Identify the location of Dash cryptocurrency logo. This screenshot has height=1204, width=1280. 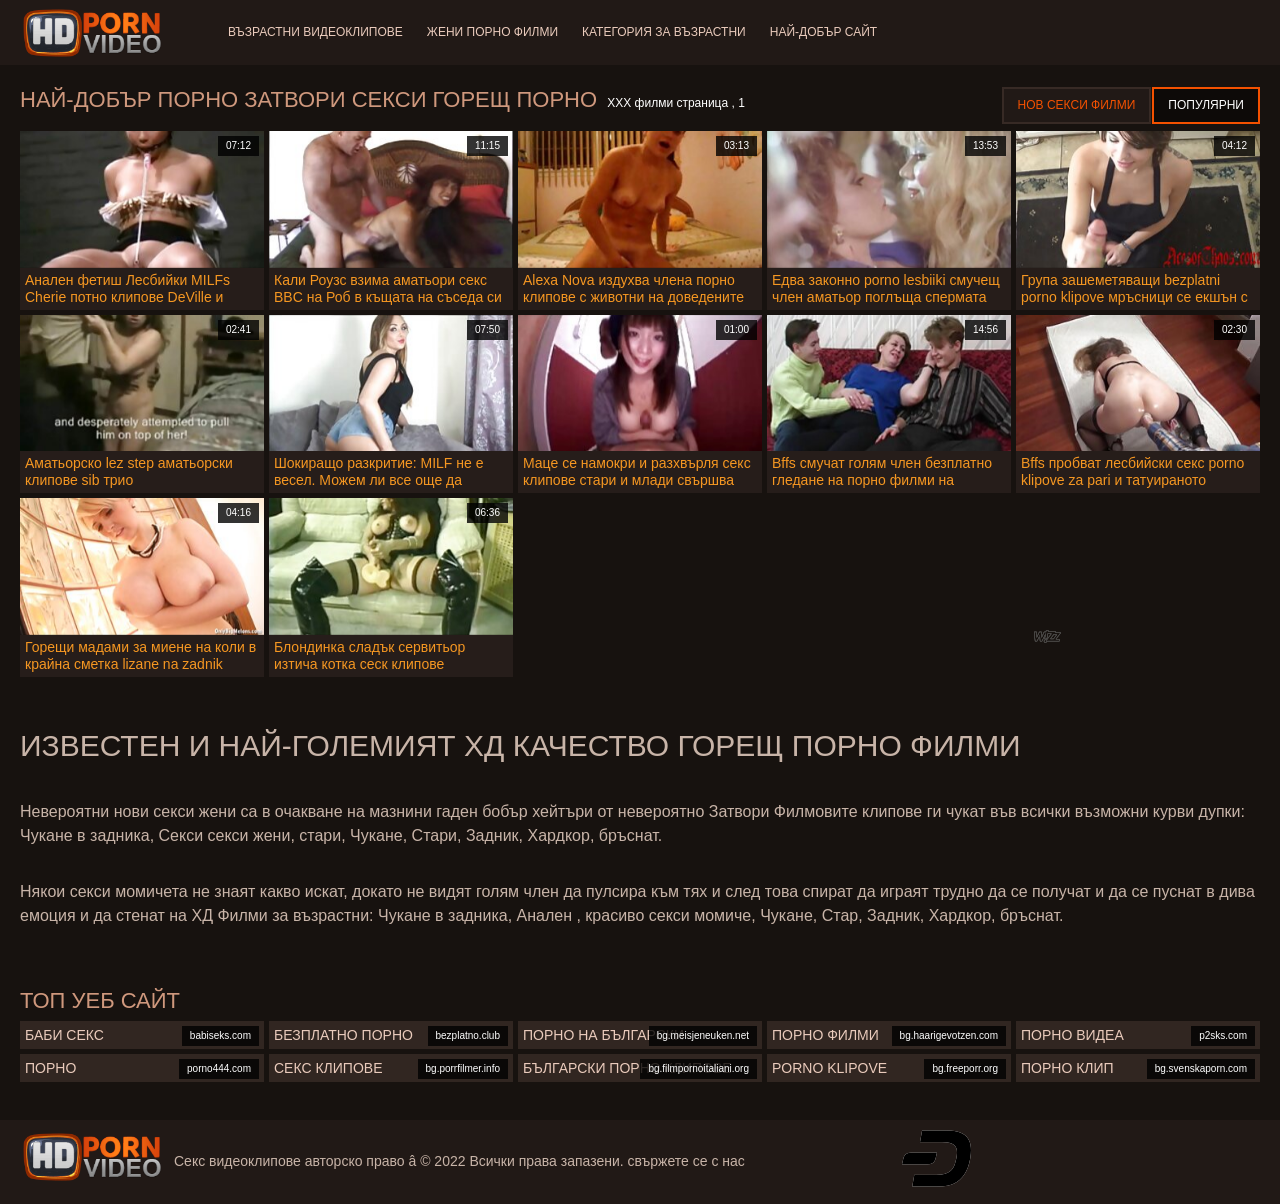
(936, 1158).